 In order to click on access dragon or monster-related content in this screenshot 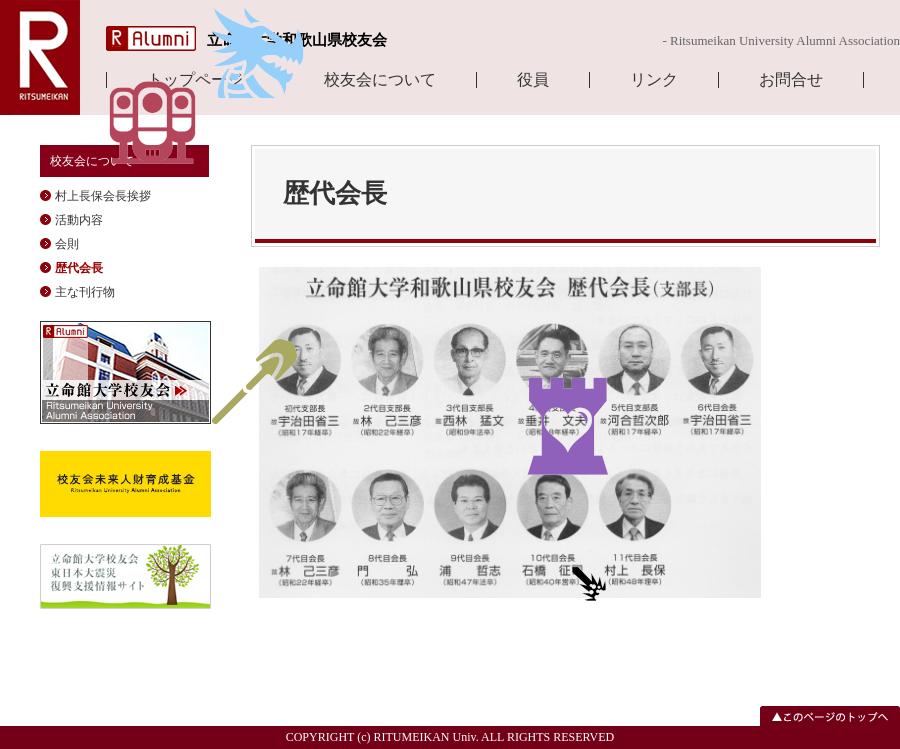, I will do `click(257, 52)`.